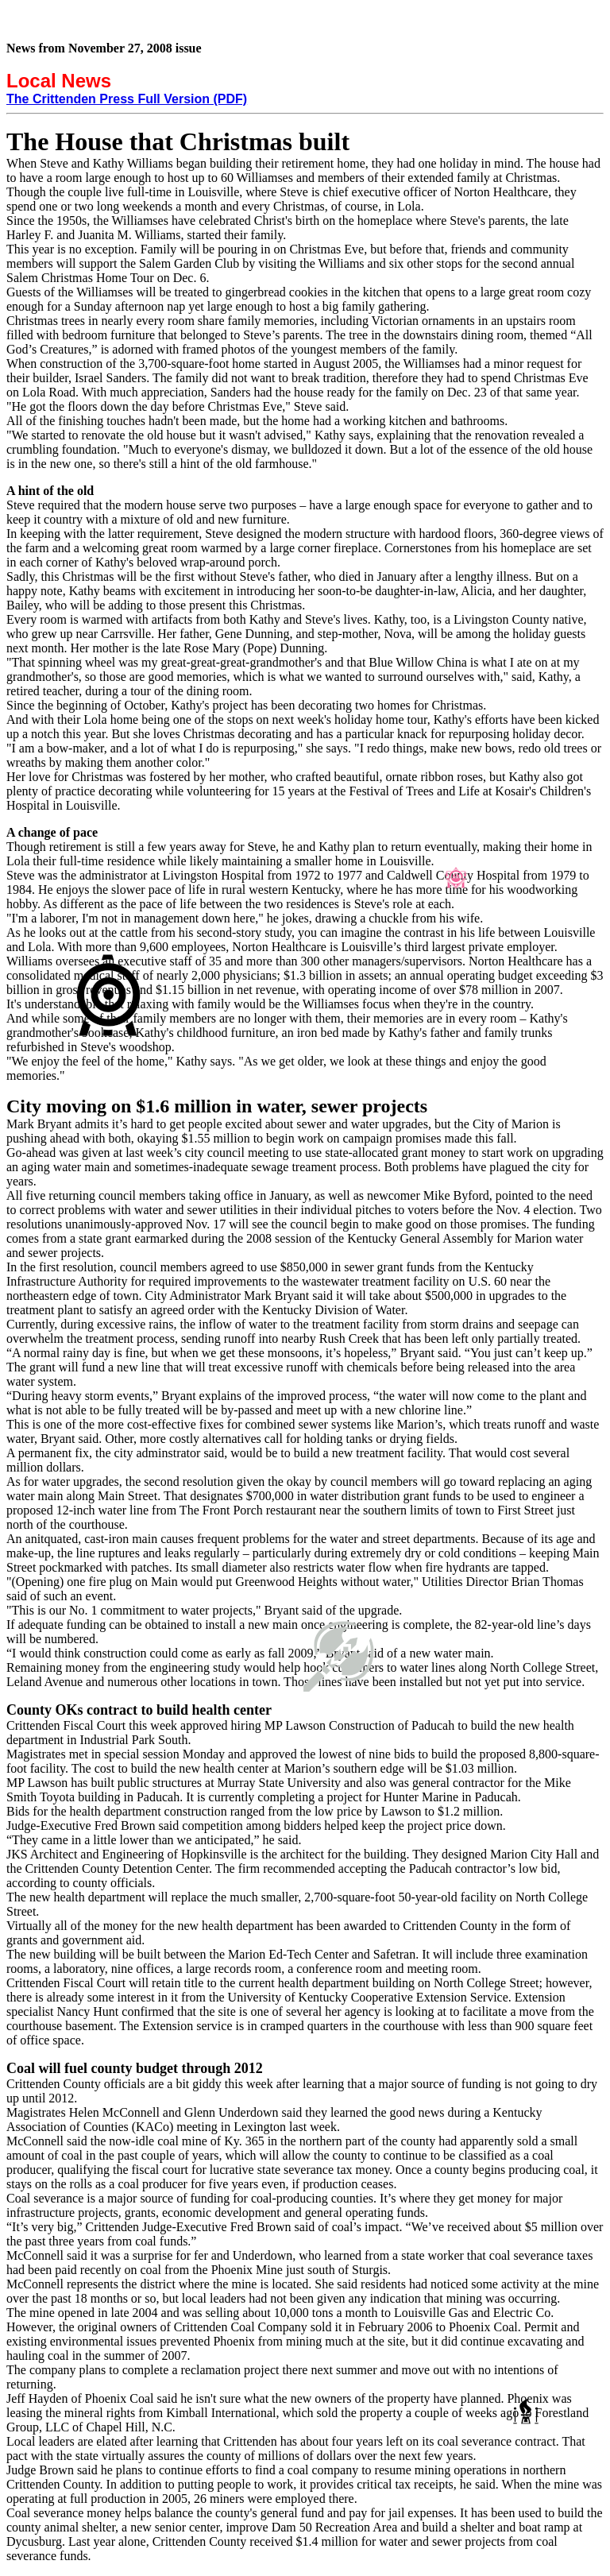  Describe the element at coordinates (339, 1655) in the screenshot. I see `select axe weapon or tool` at that location.